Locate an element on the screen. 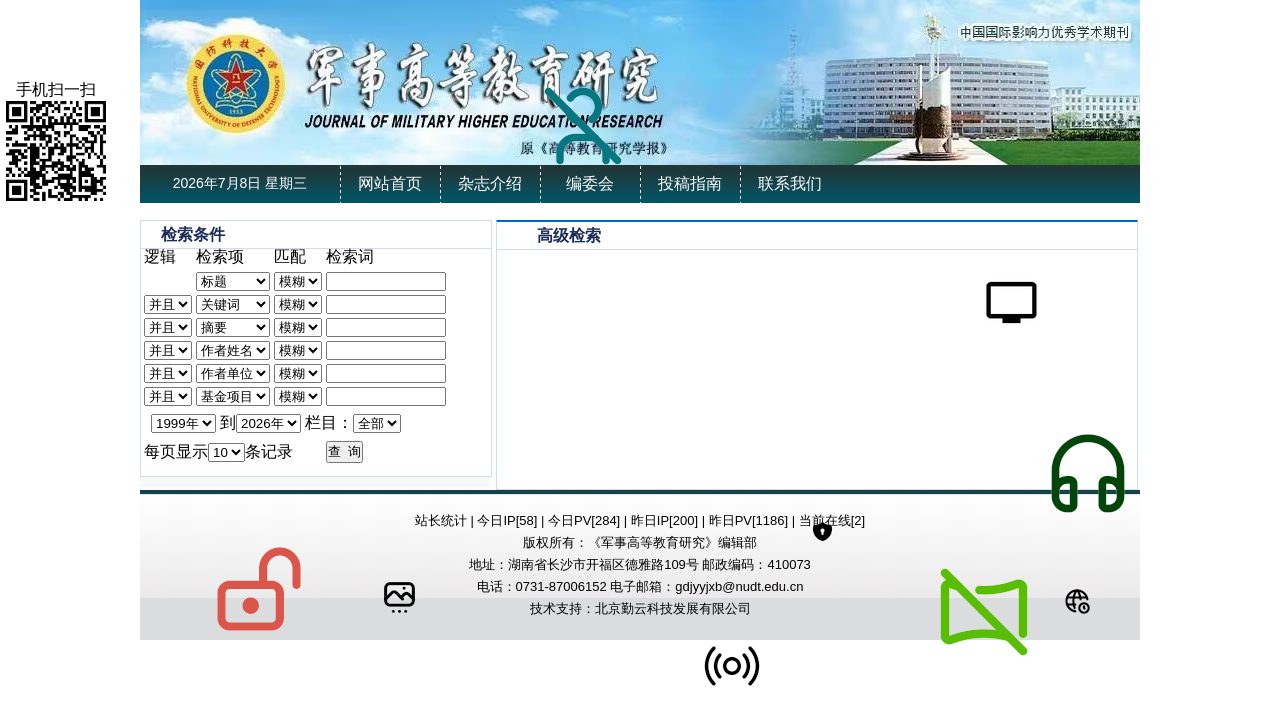 This screenshot has height=720, width=1280. set or change timezone preferences is located at coordinates (1077, 601).